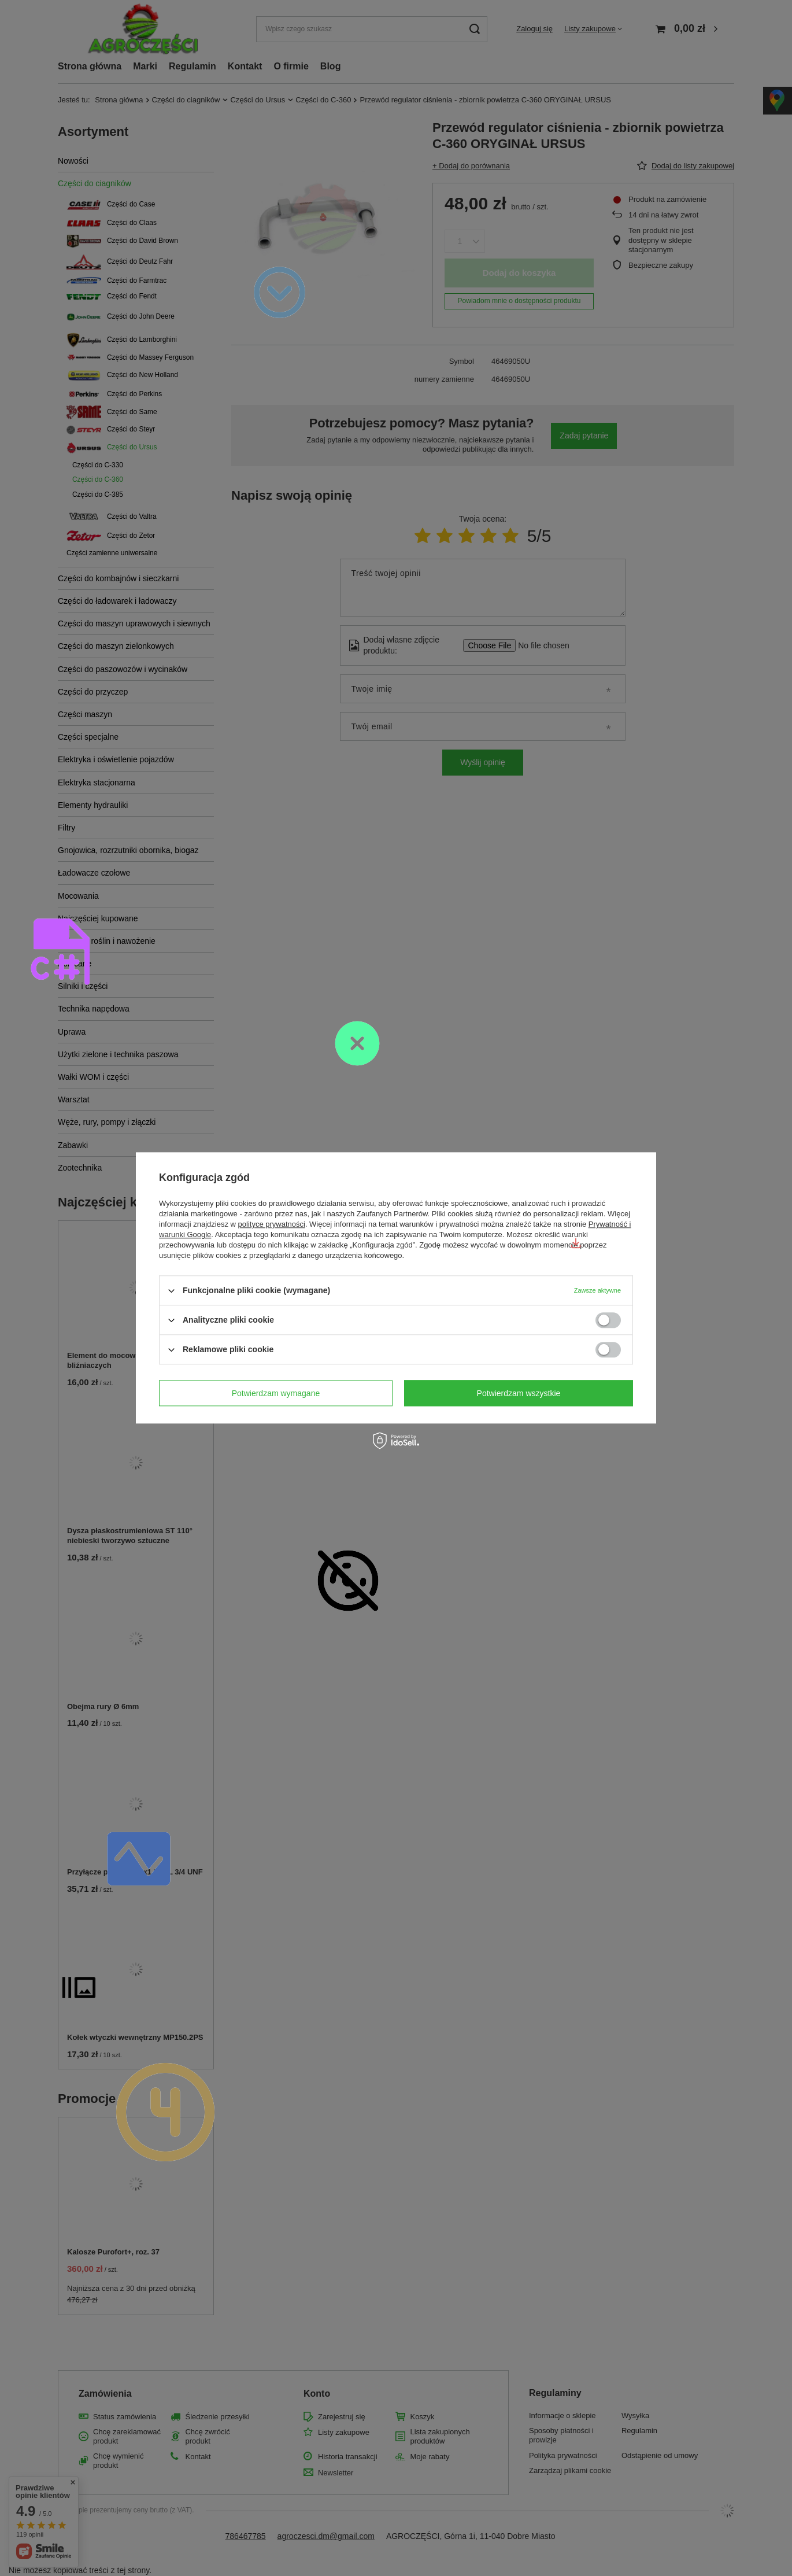 The height and width of the screenshot is (2576, 792). What do you see at coordinates (165, 2112) in the screenshot?
I see `step 4 in a multi-step process` at bounding box center [165, 2112].